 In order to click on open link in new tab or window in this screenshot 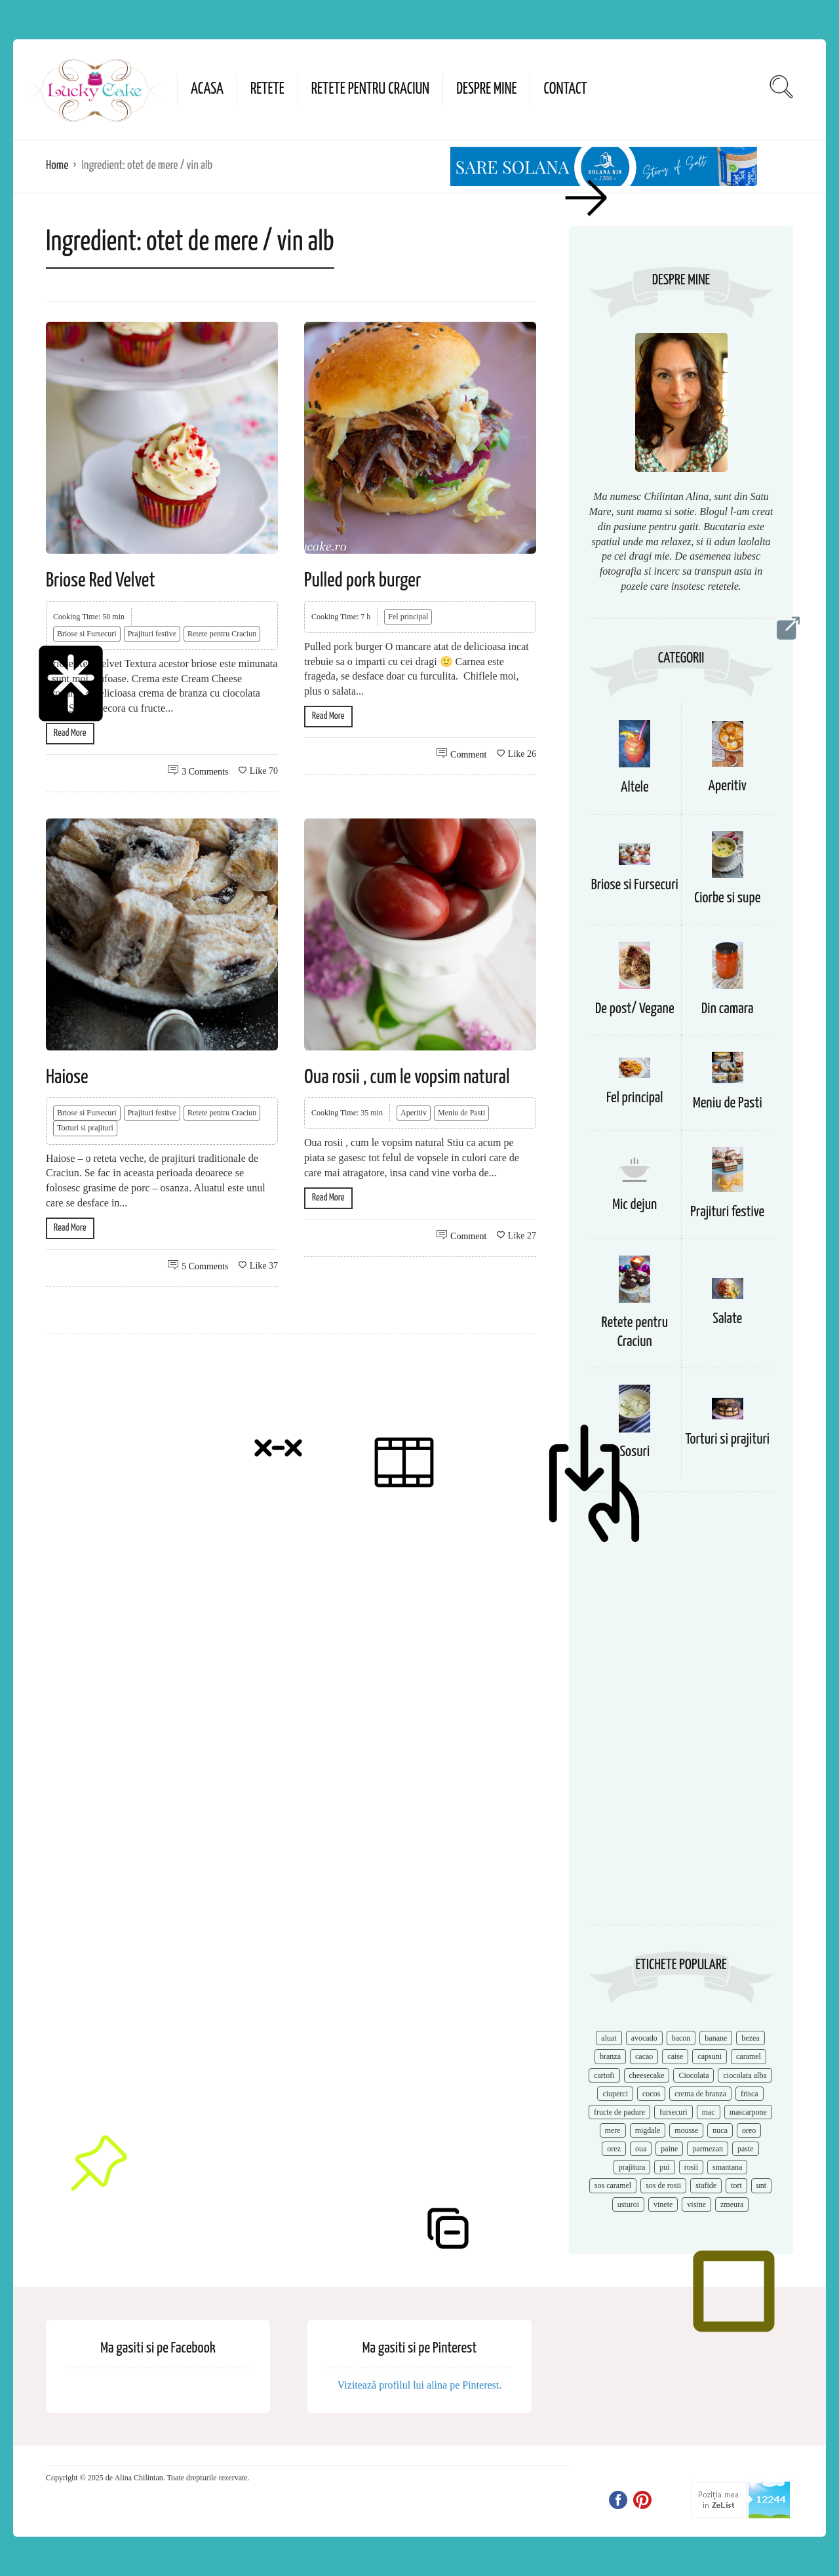, I will do `click(788, 628)`.